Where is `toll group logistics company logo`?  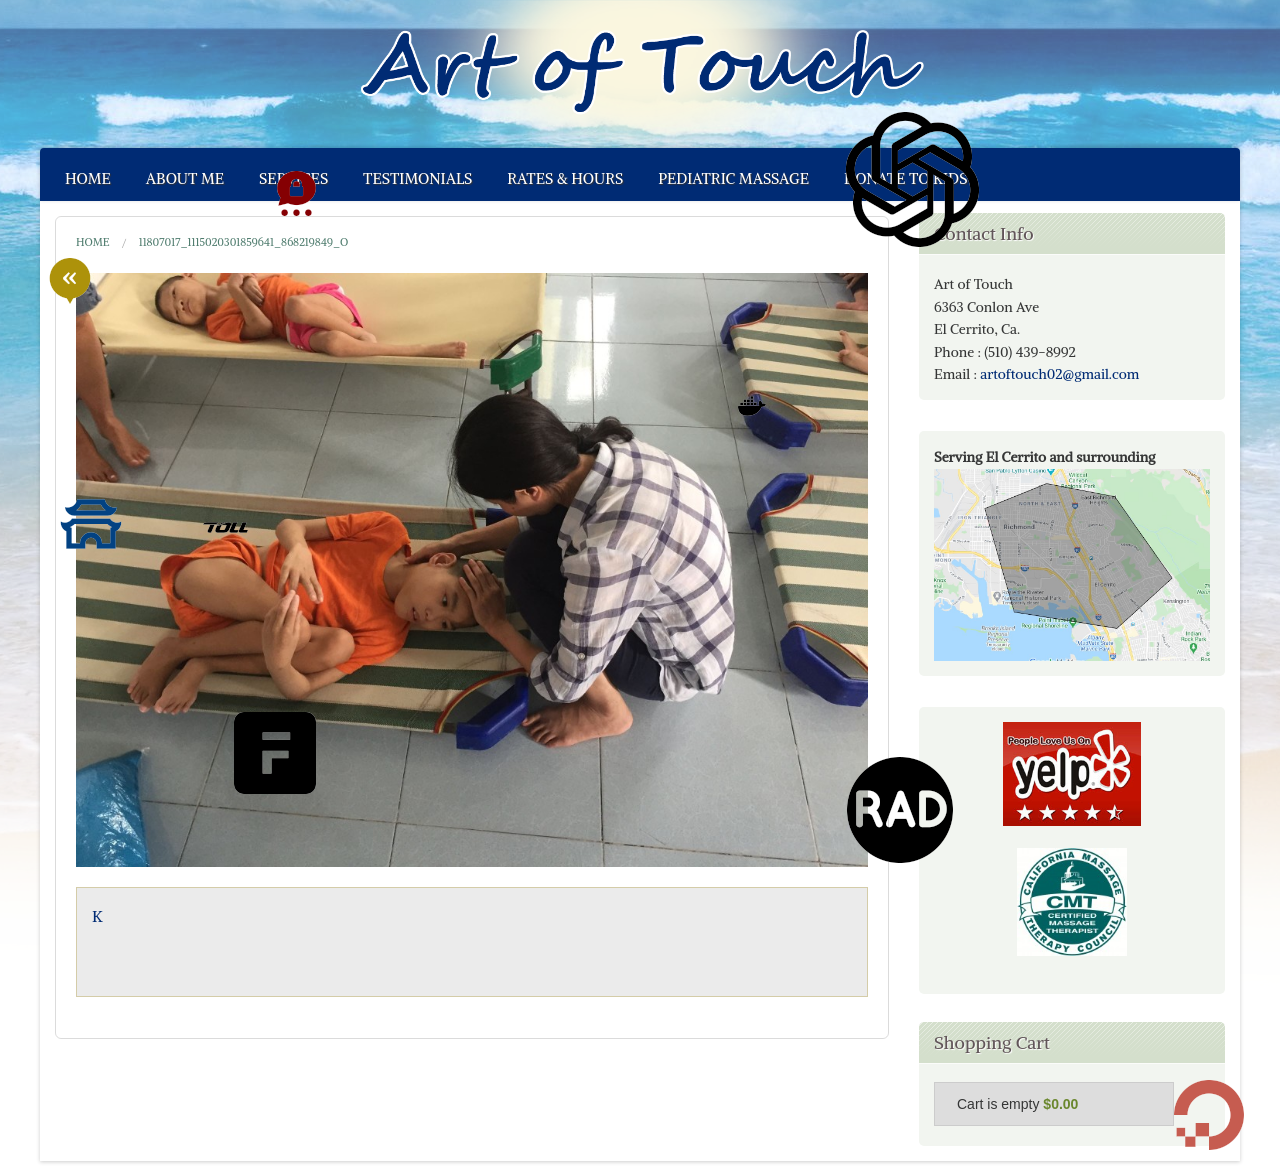 toll group logistics company logo is located at coordinates (225, 527).